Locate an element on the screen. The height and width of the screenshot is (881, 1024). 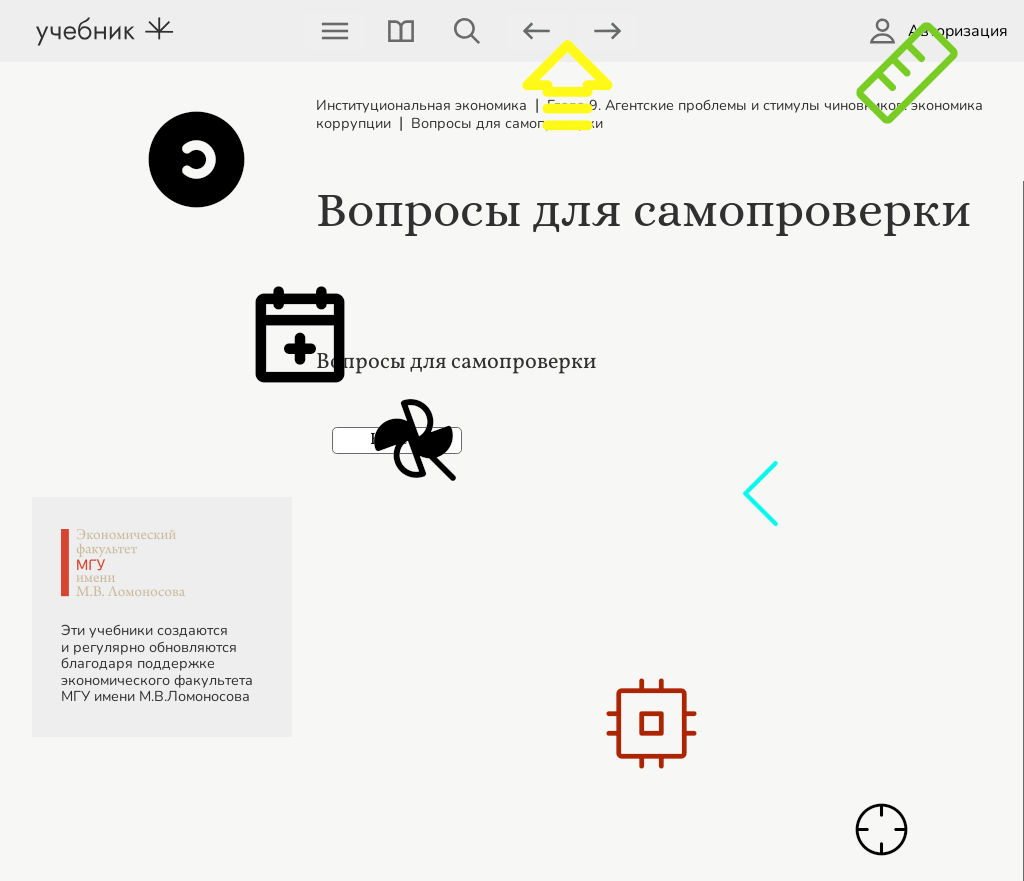
access measurement tools is located at coordinates (907, 73).